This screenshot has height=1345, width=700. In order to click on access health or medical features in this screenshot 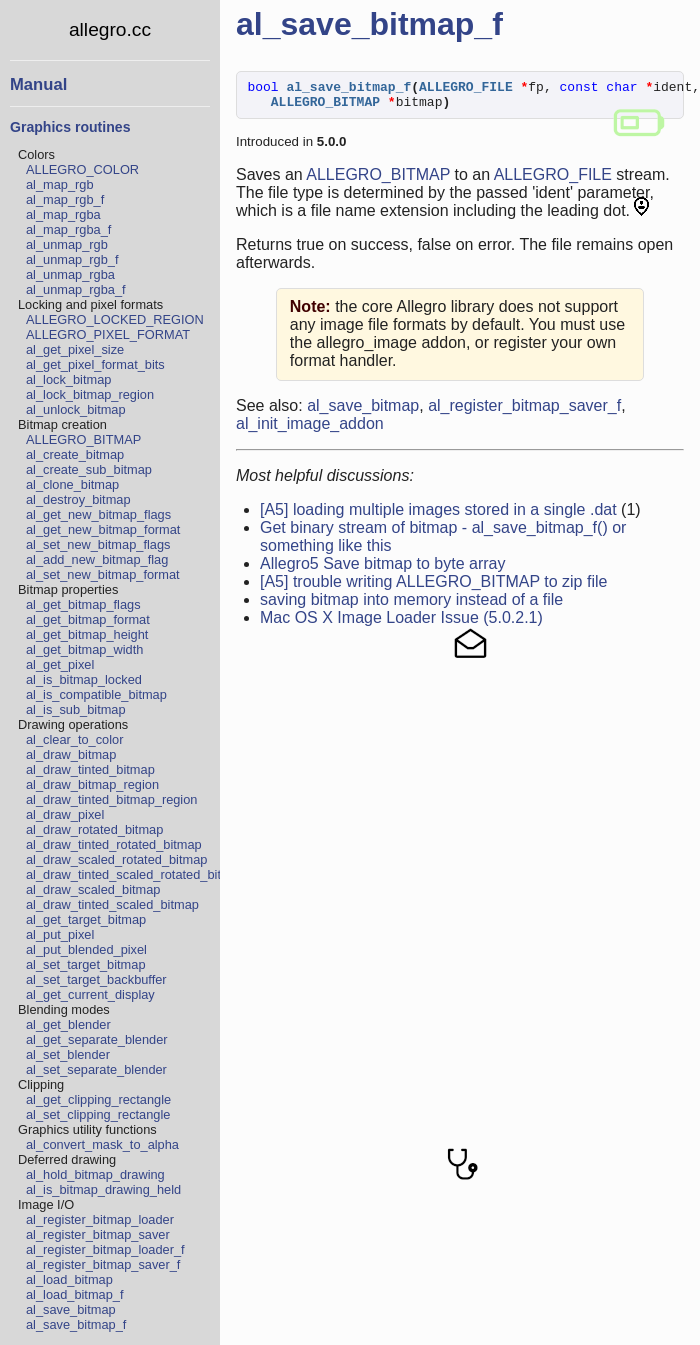, I will do `click(461, 1163)`.